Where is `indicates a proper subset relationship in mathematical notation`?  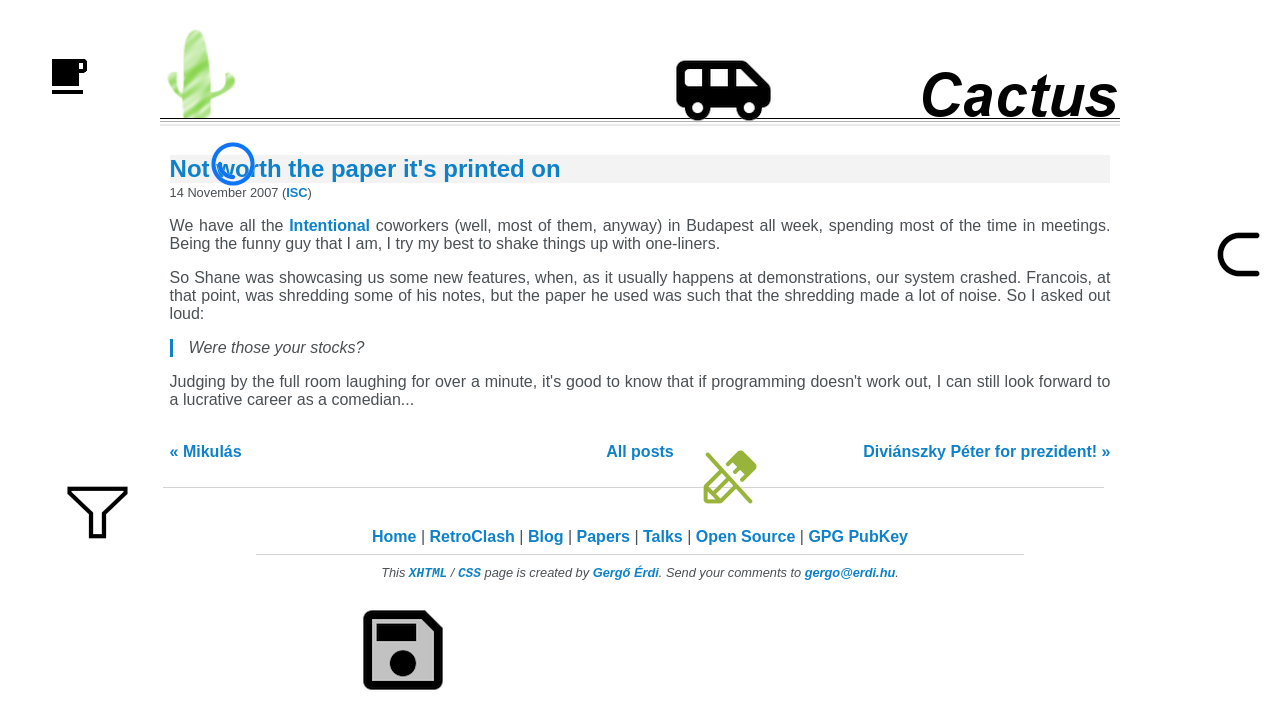 indicates a proper subset relationship in mathematical notation is located at coordinates (1239, 254).